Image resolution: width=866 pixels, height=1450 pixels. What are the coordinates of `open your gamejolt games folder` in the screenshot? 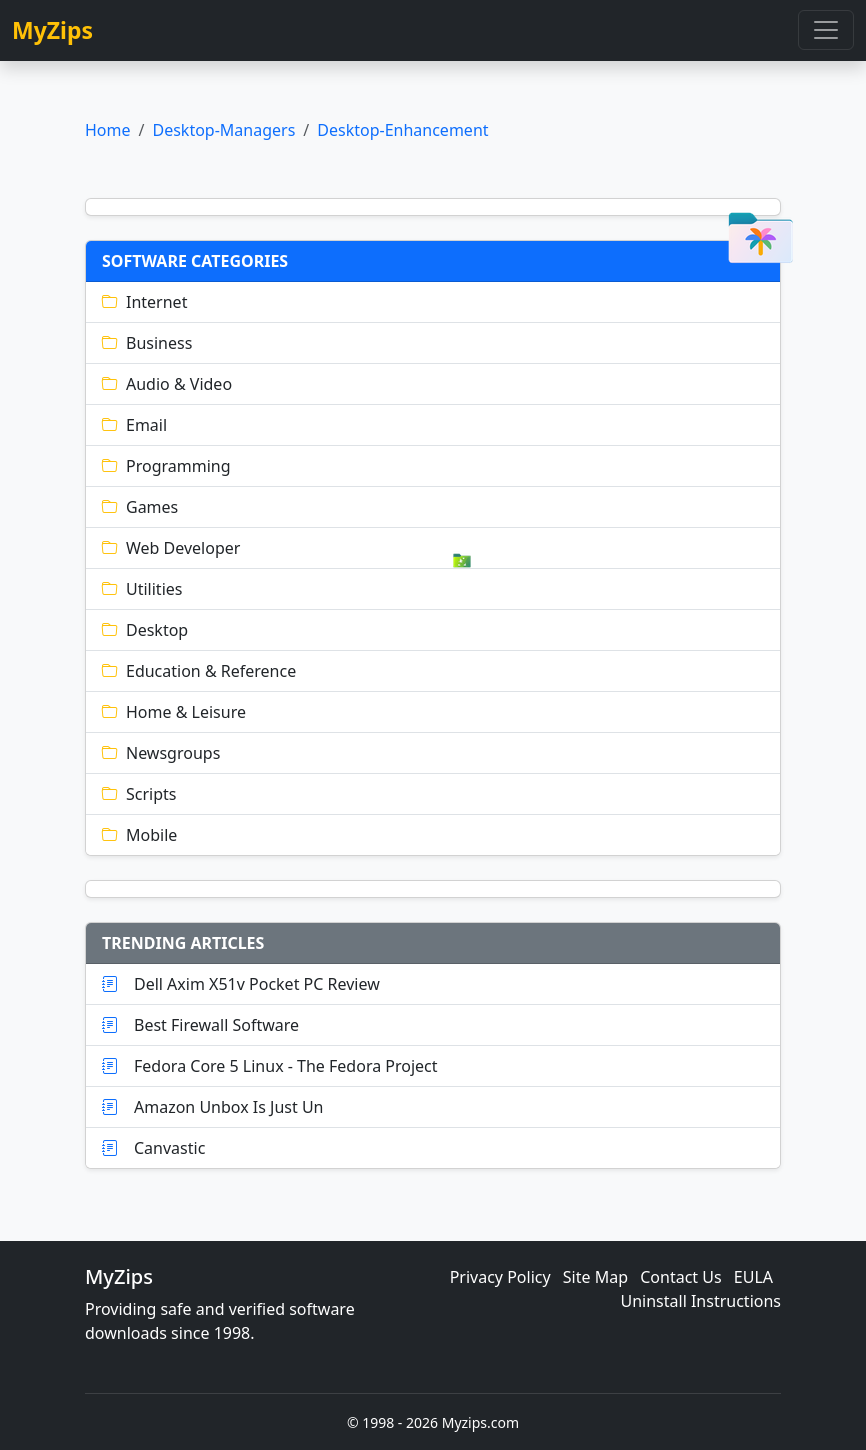 It's located at (462, 561).